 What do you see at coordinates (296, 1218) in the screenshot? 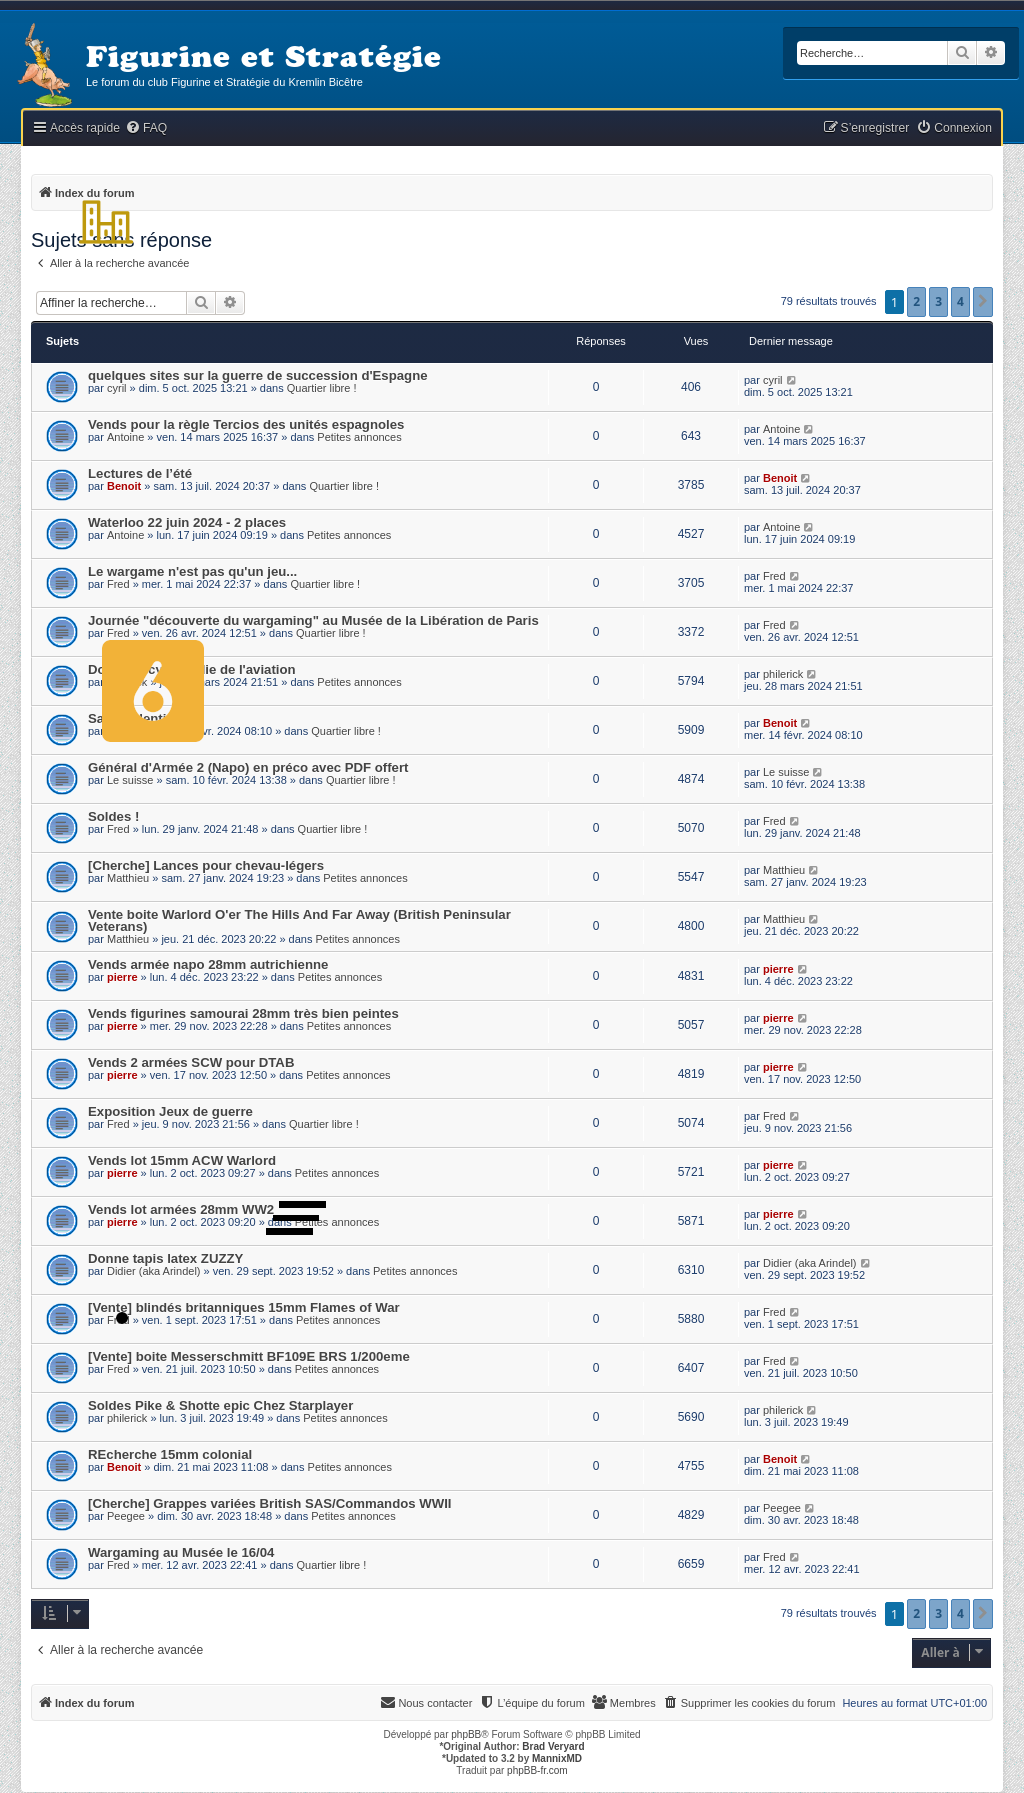
I see `clear all notifications or messages` at bounding box center [296, 1218].